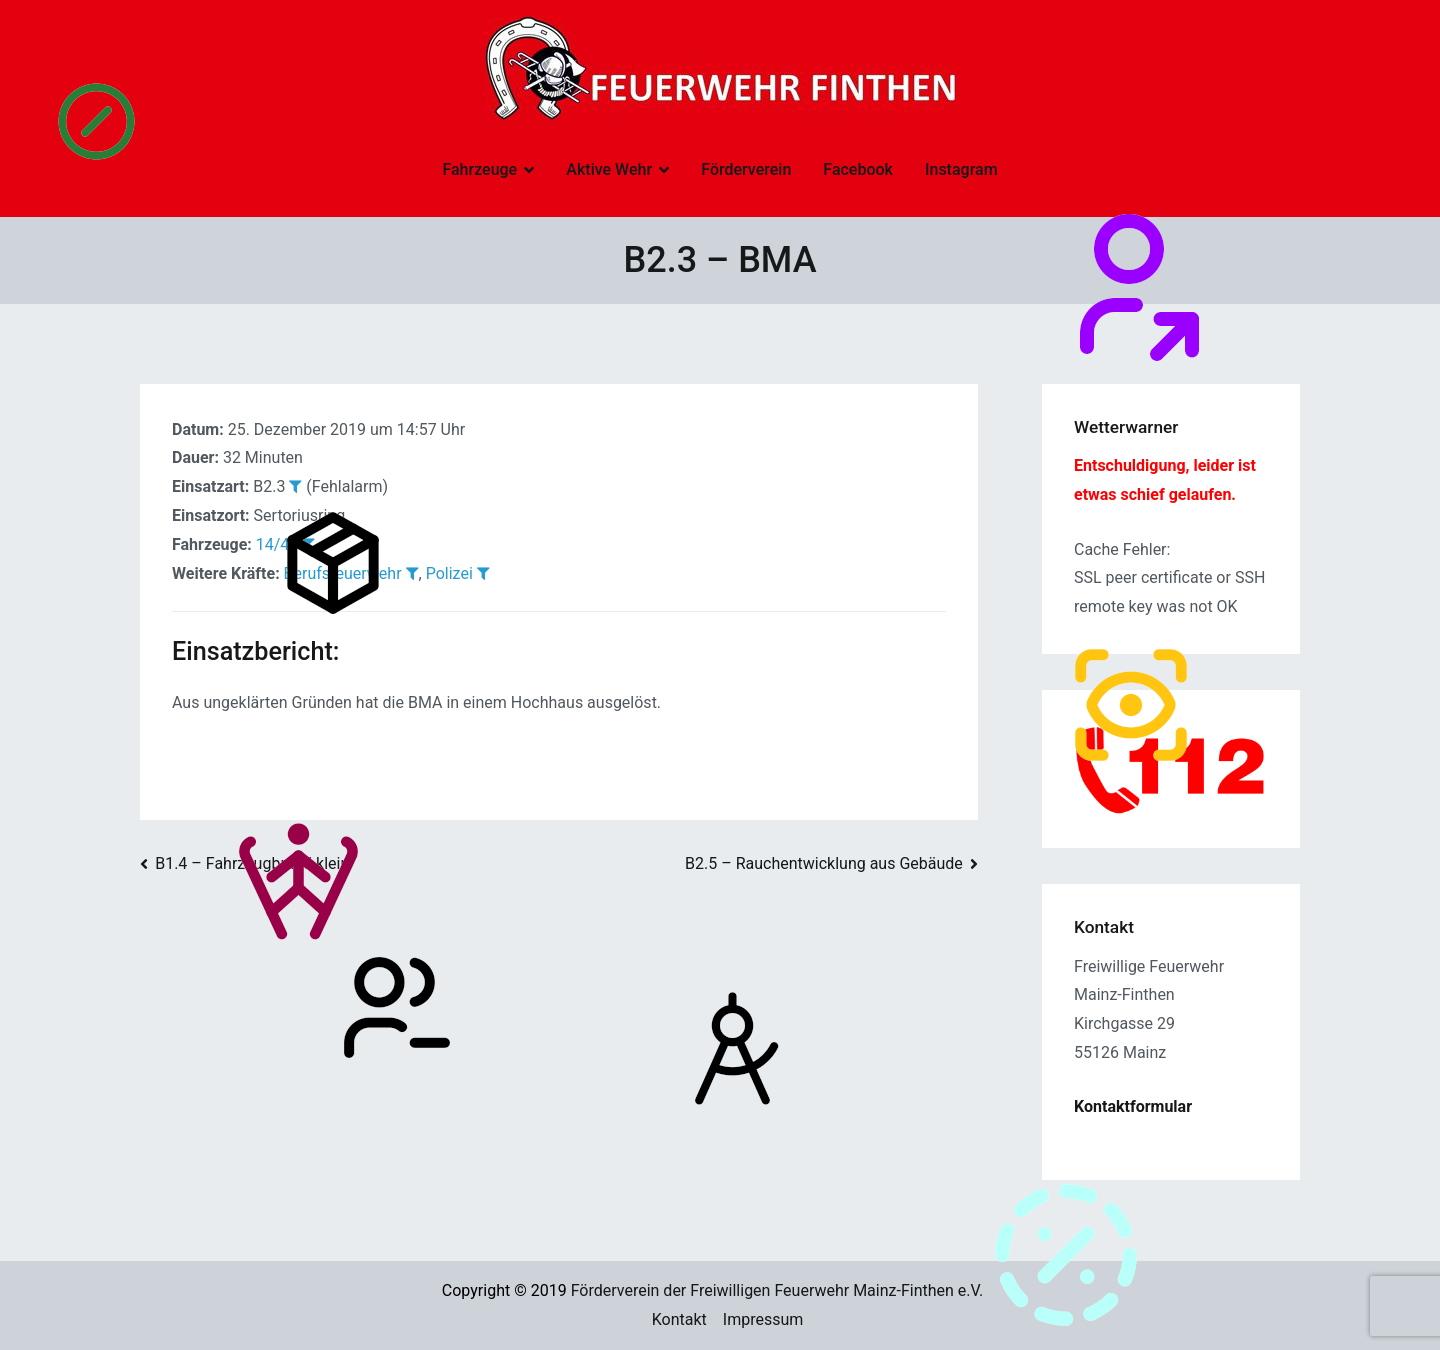 Image resolution: width=1440 pixels, height=1350 pixels. I want to click on remove a member from the group, so click(394, 1007).